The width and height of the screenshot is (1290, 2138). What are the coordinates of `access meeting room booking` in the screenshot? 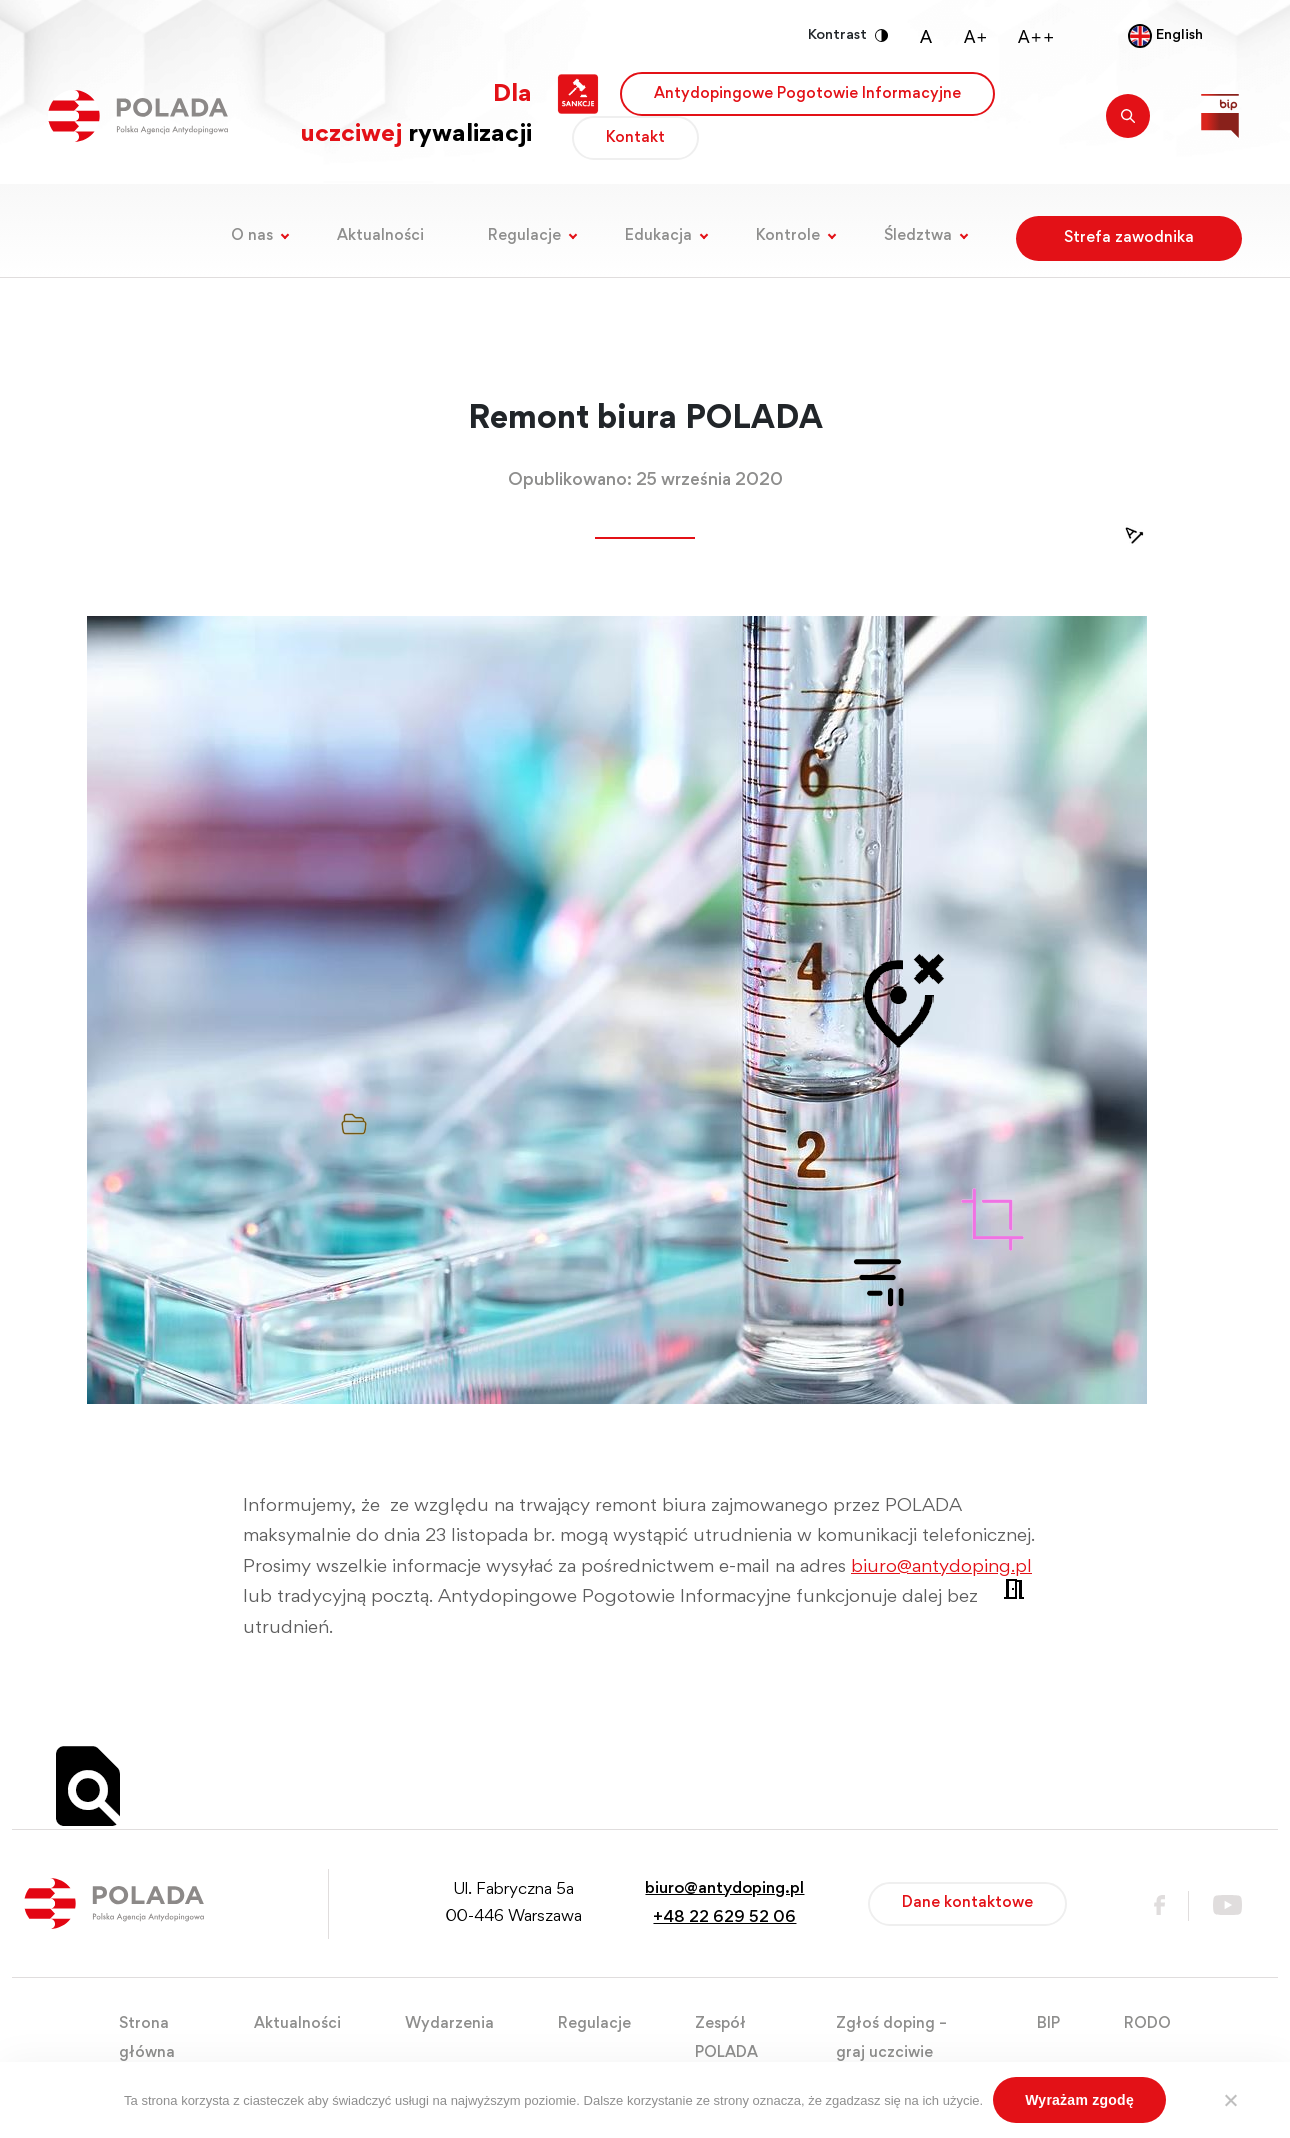 It's located at (1014, 1589).